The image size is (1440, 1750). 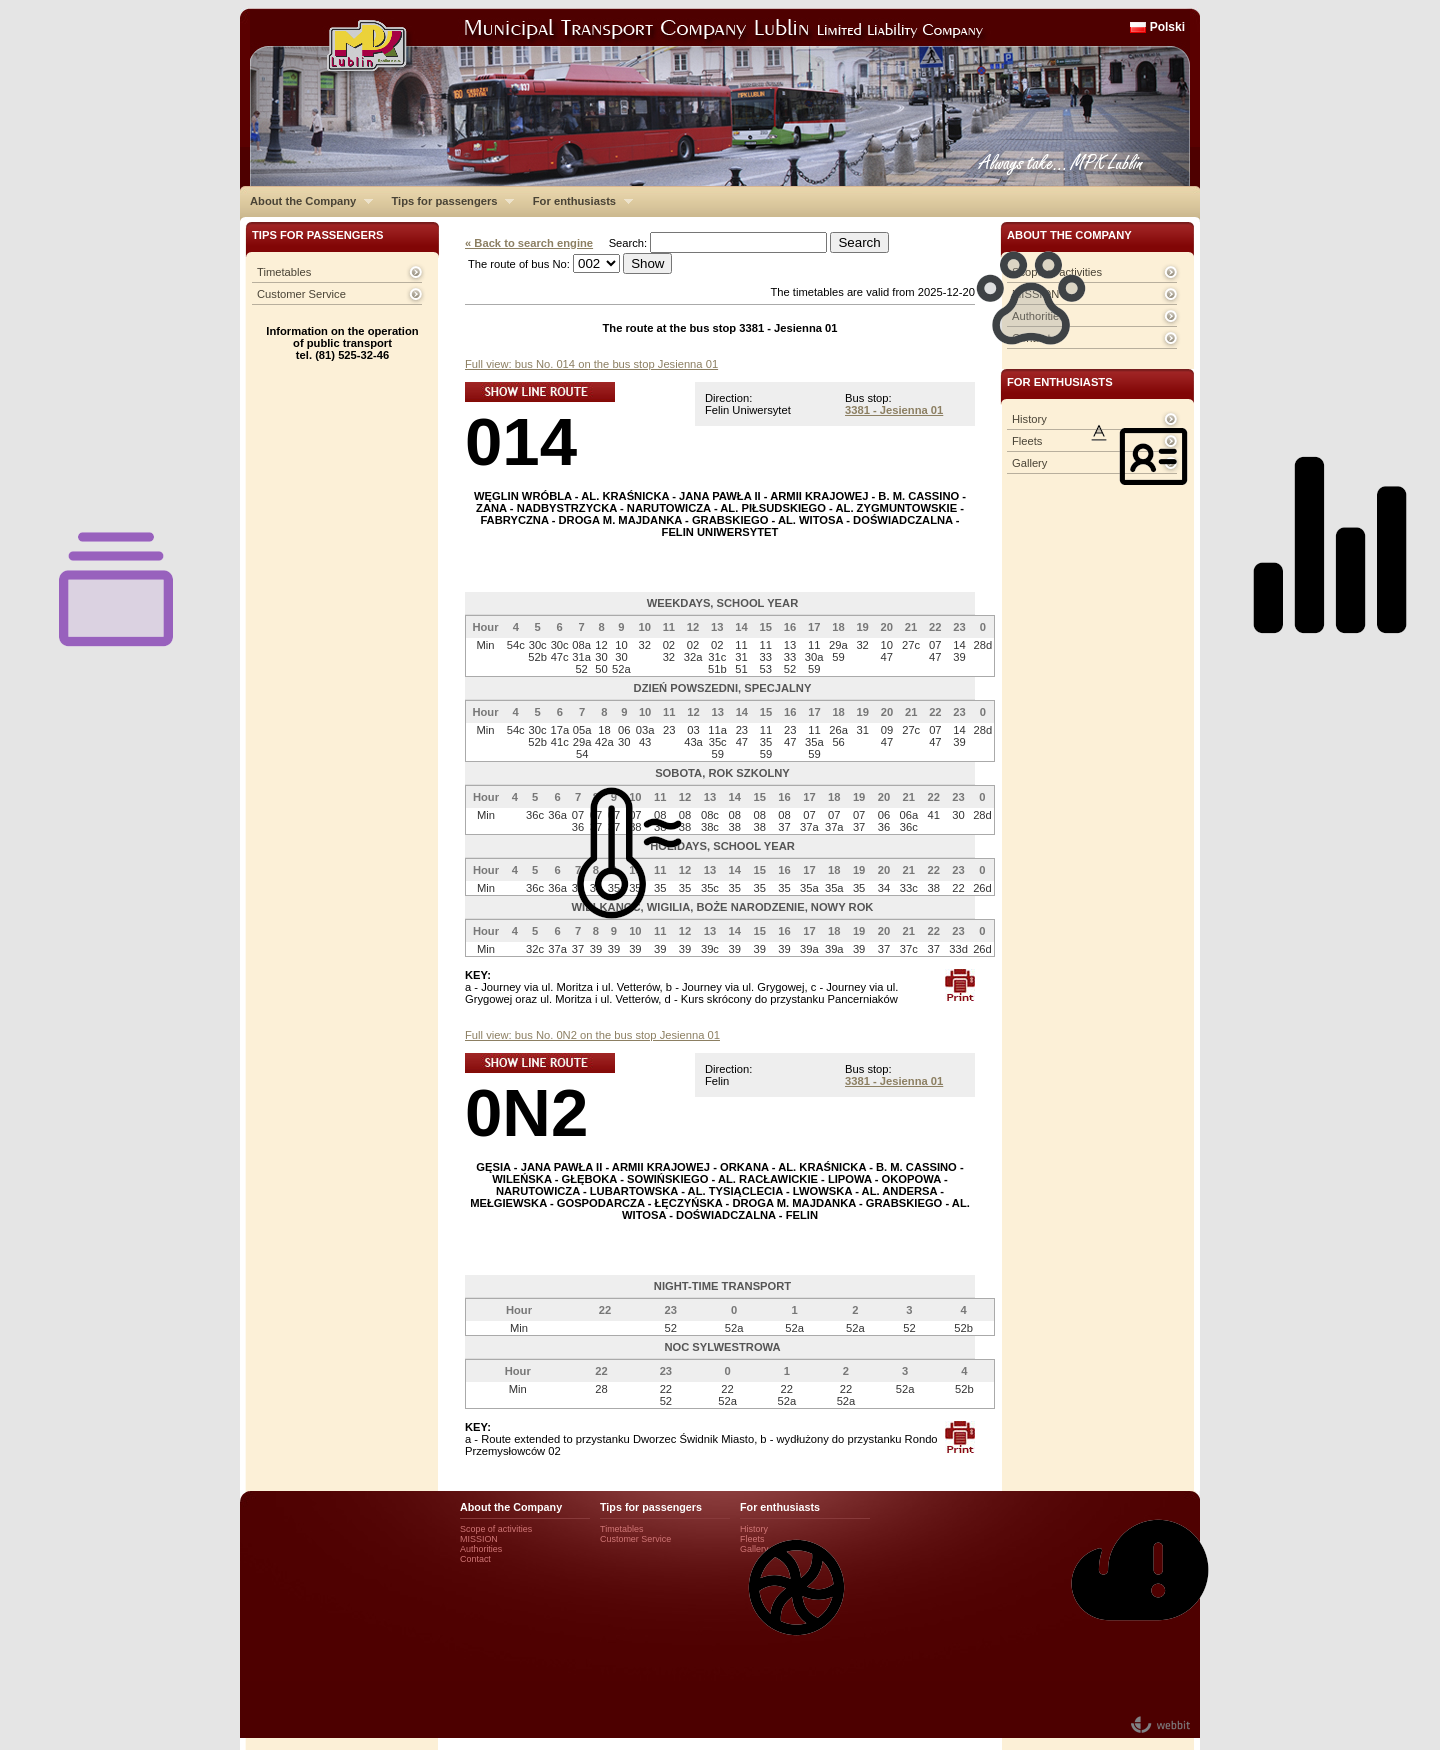 What do you see at coordinates (1099, 433) in the screenshot?
I see `apply underline formatting to text` at bounding box center [1099, 433].